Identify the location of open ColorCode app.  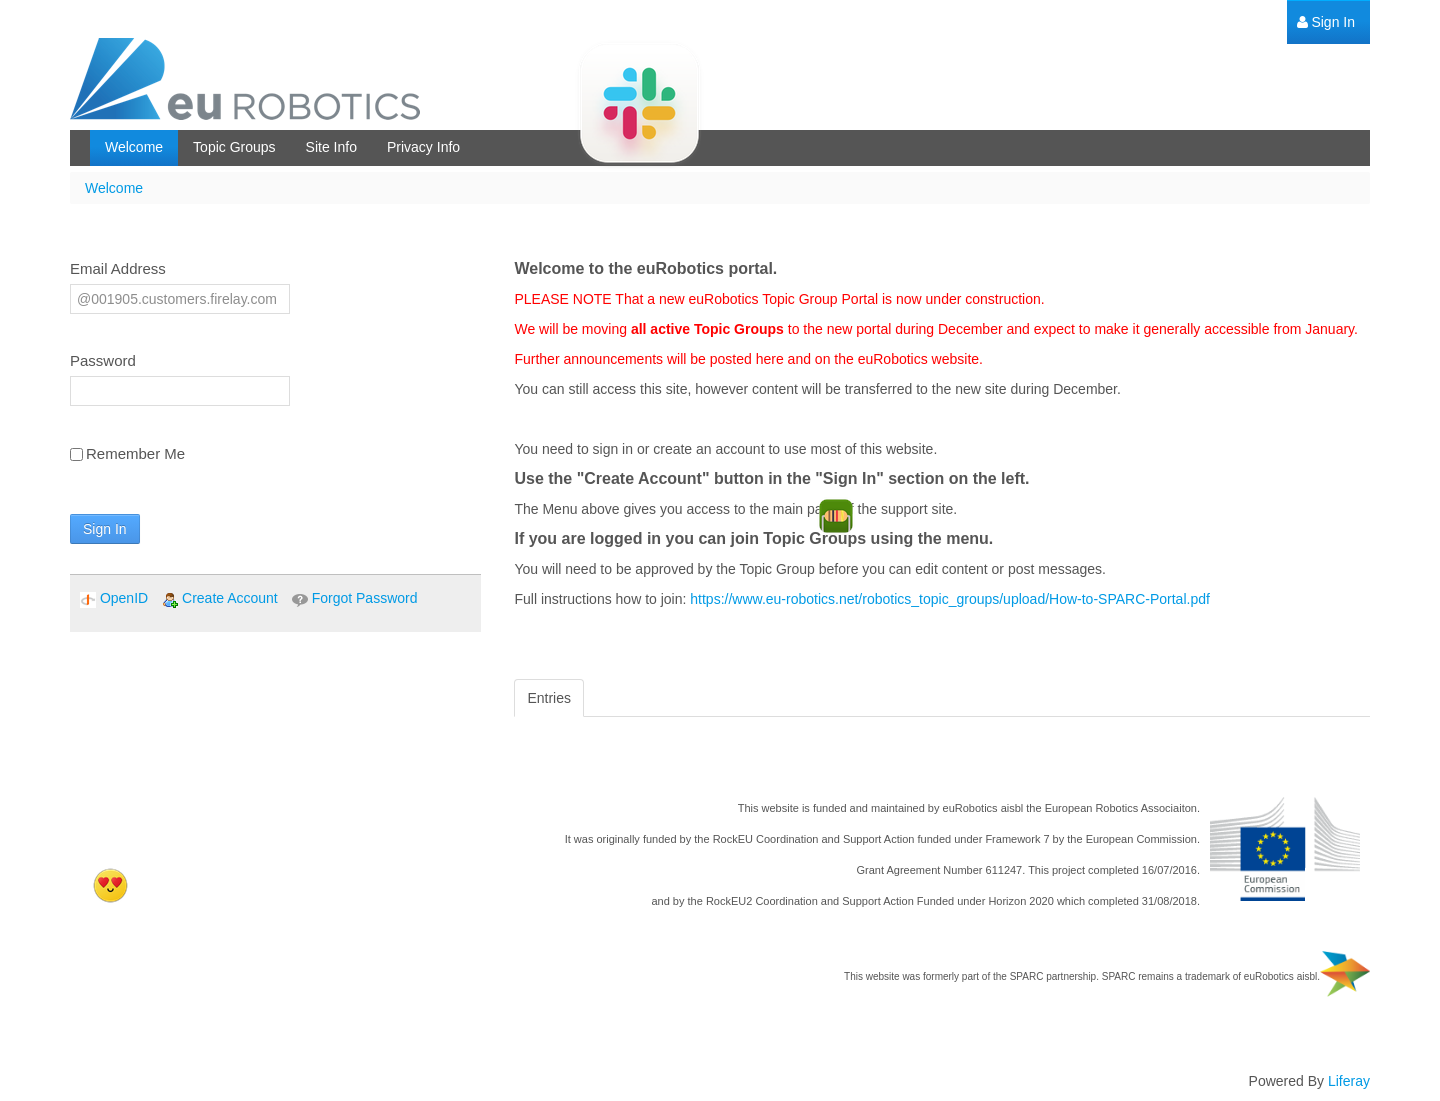
(836, 516).